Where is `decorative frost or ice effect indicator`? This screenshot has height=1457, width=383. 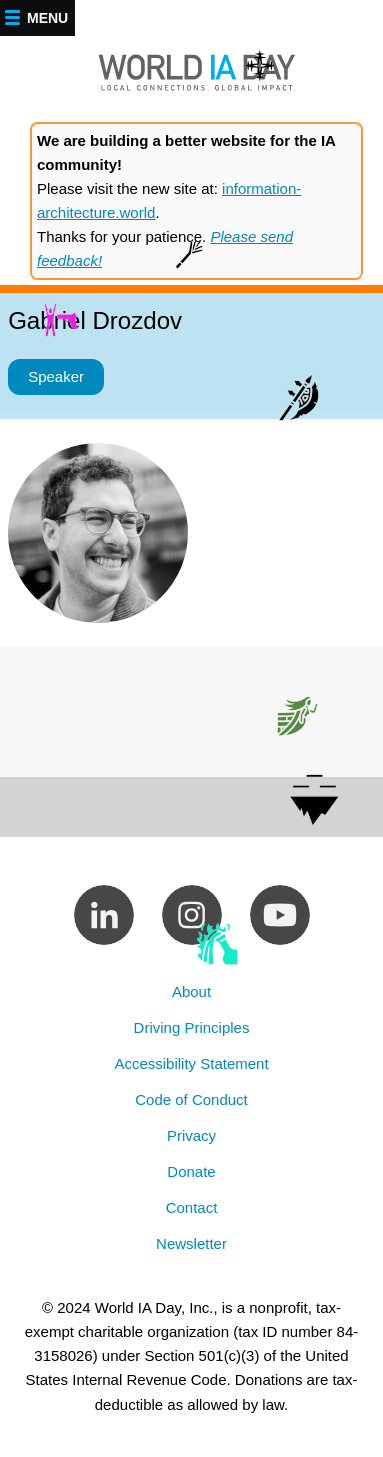
decorative frost or ice effect indicator is located at coordinates (259, 65).